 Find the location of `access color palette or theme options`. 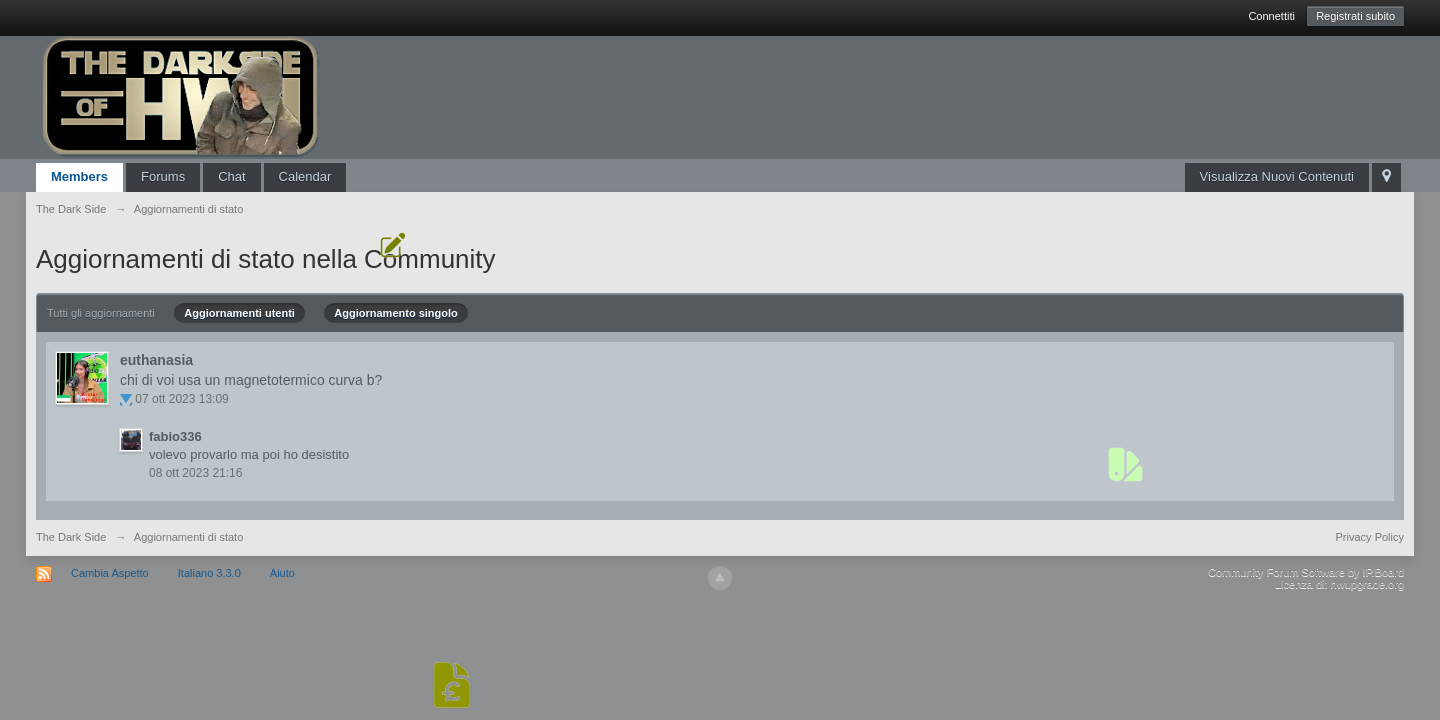

access color palette or theme options is located at coordinates (1125, 464).